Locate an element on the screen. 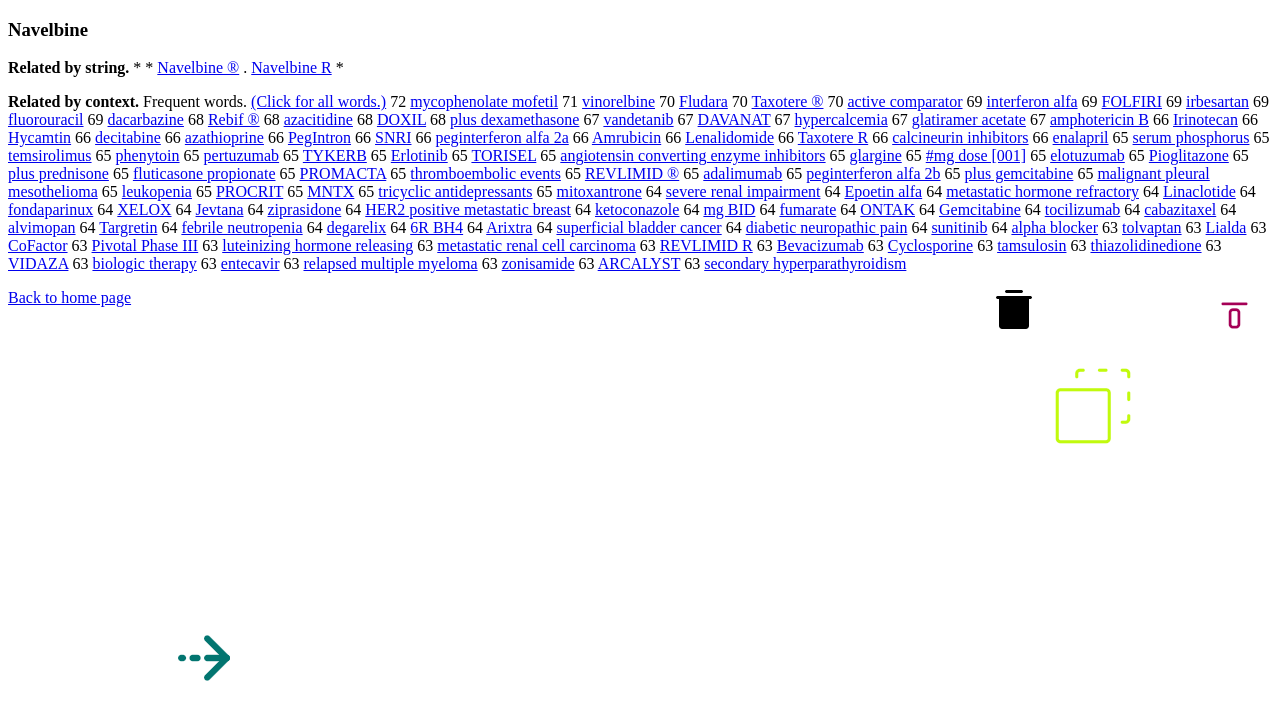 Image resolution: width=1280 pixels, height=720 pixels. align selected elements to top is located at coordinates (1234, 315).